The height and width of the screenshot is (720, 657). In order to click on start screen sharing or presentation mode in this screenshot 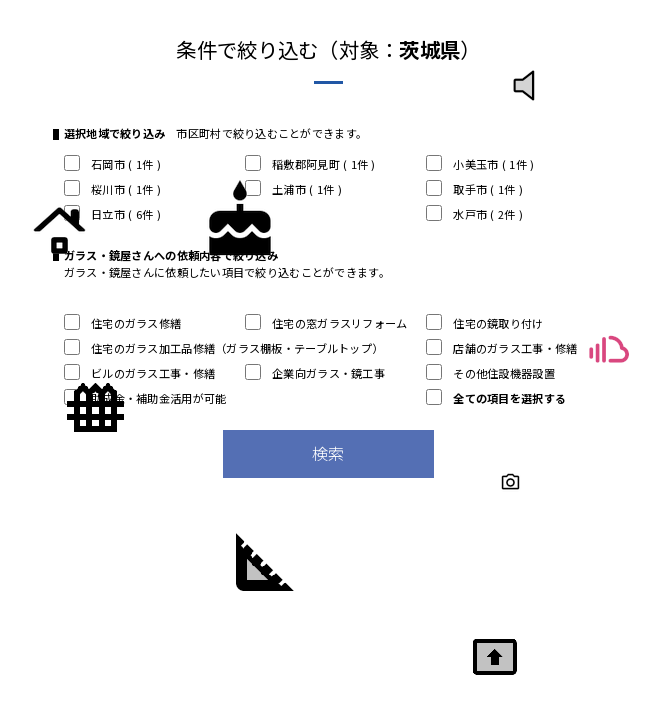, I will do `click(495, 657)`.